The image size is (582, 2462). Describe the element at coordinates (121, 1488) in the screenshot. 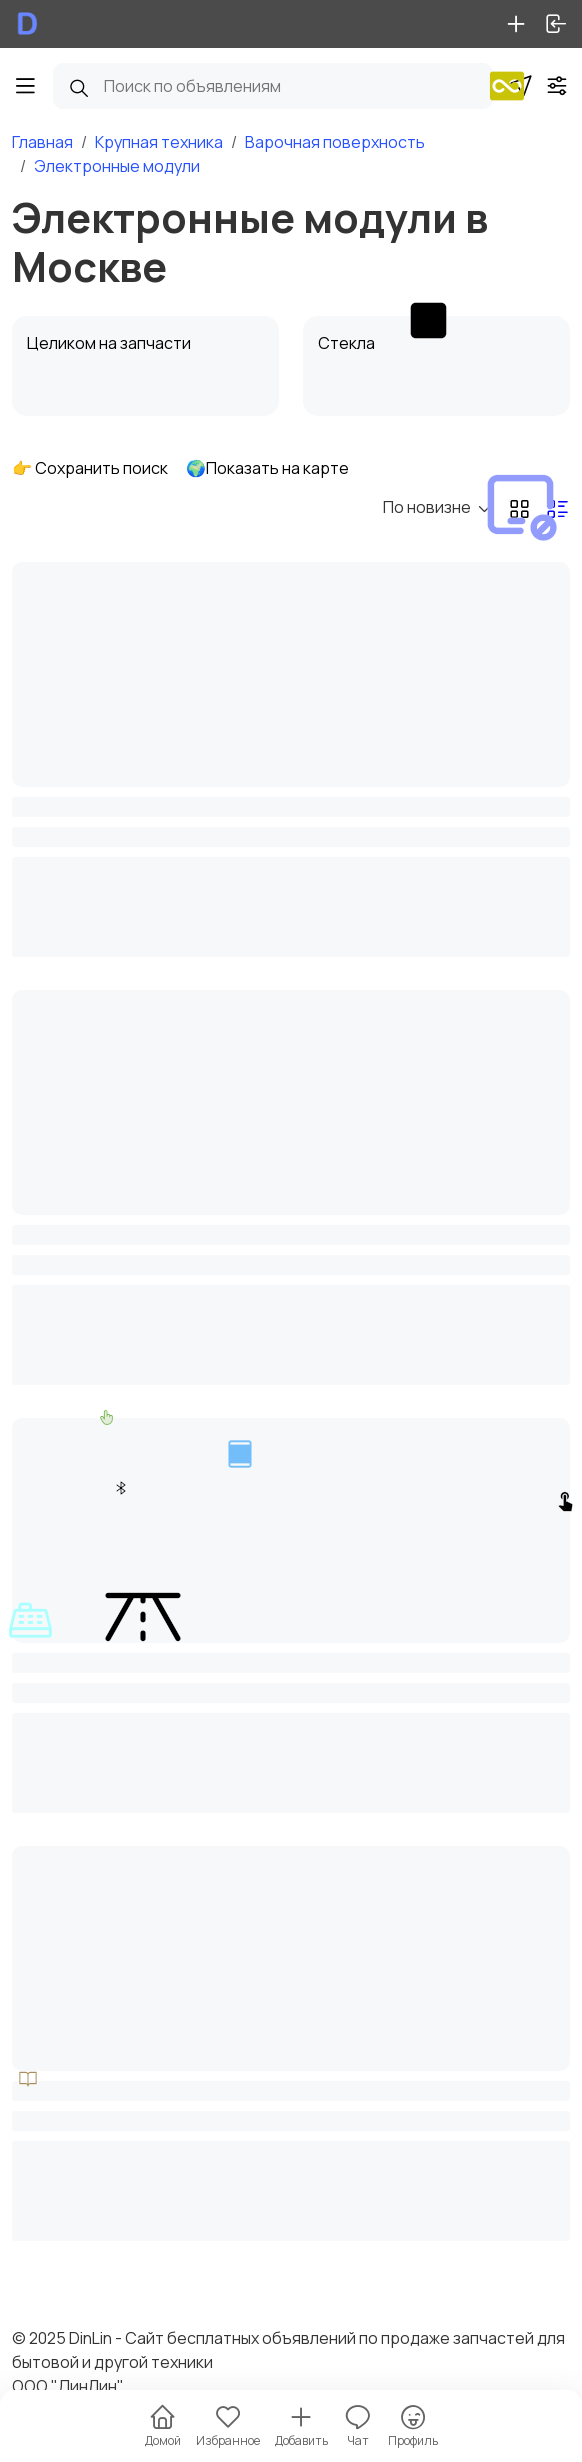

I see `toggle bluetooth connectivity on or off` at that location.